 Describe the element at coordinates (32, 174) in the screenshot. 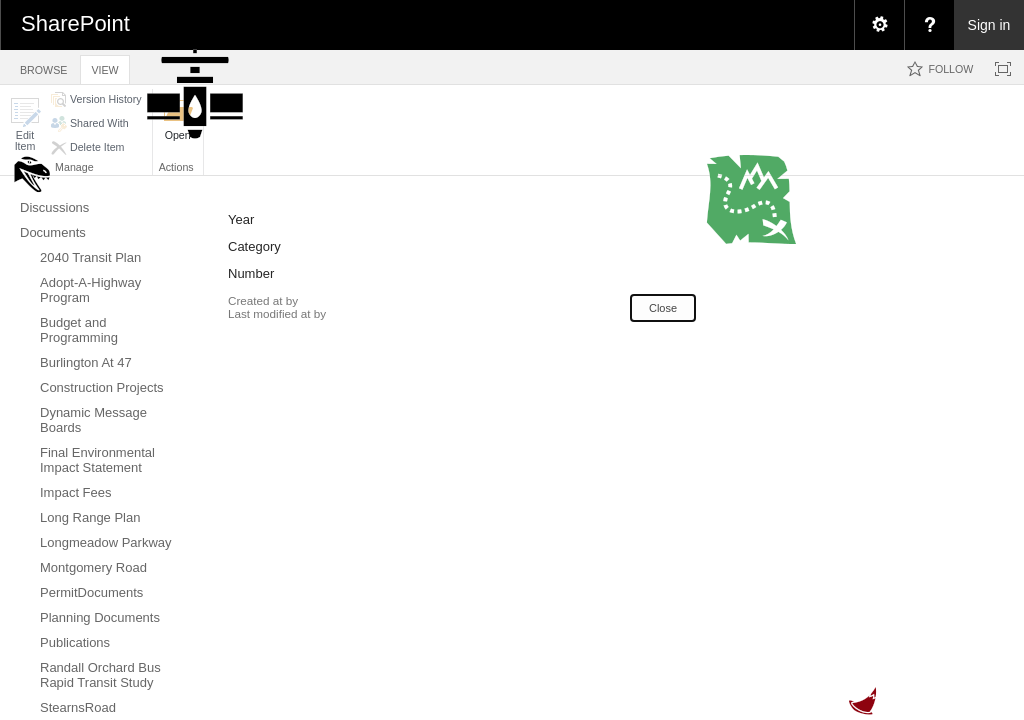

I see `select ninja velociraptor character` at that location.